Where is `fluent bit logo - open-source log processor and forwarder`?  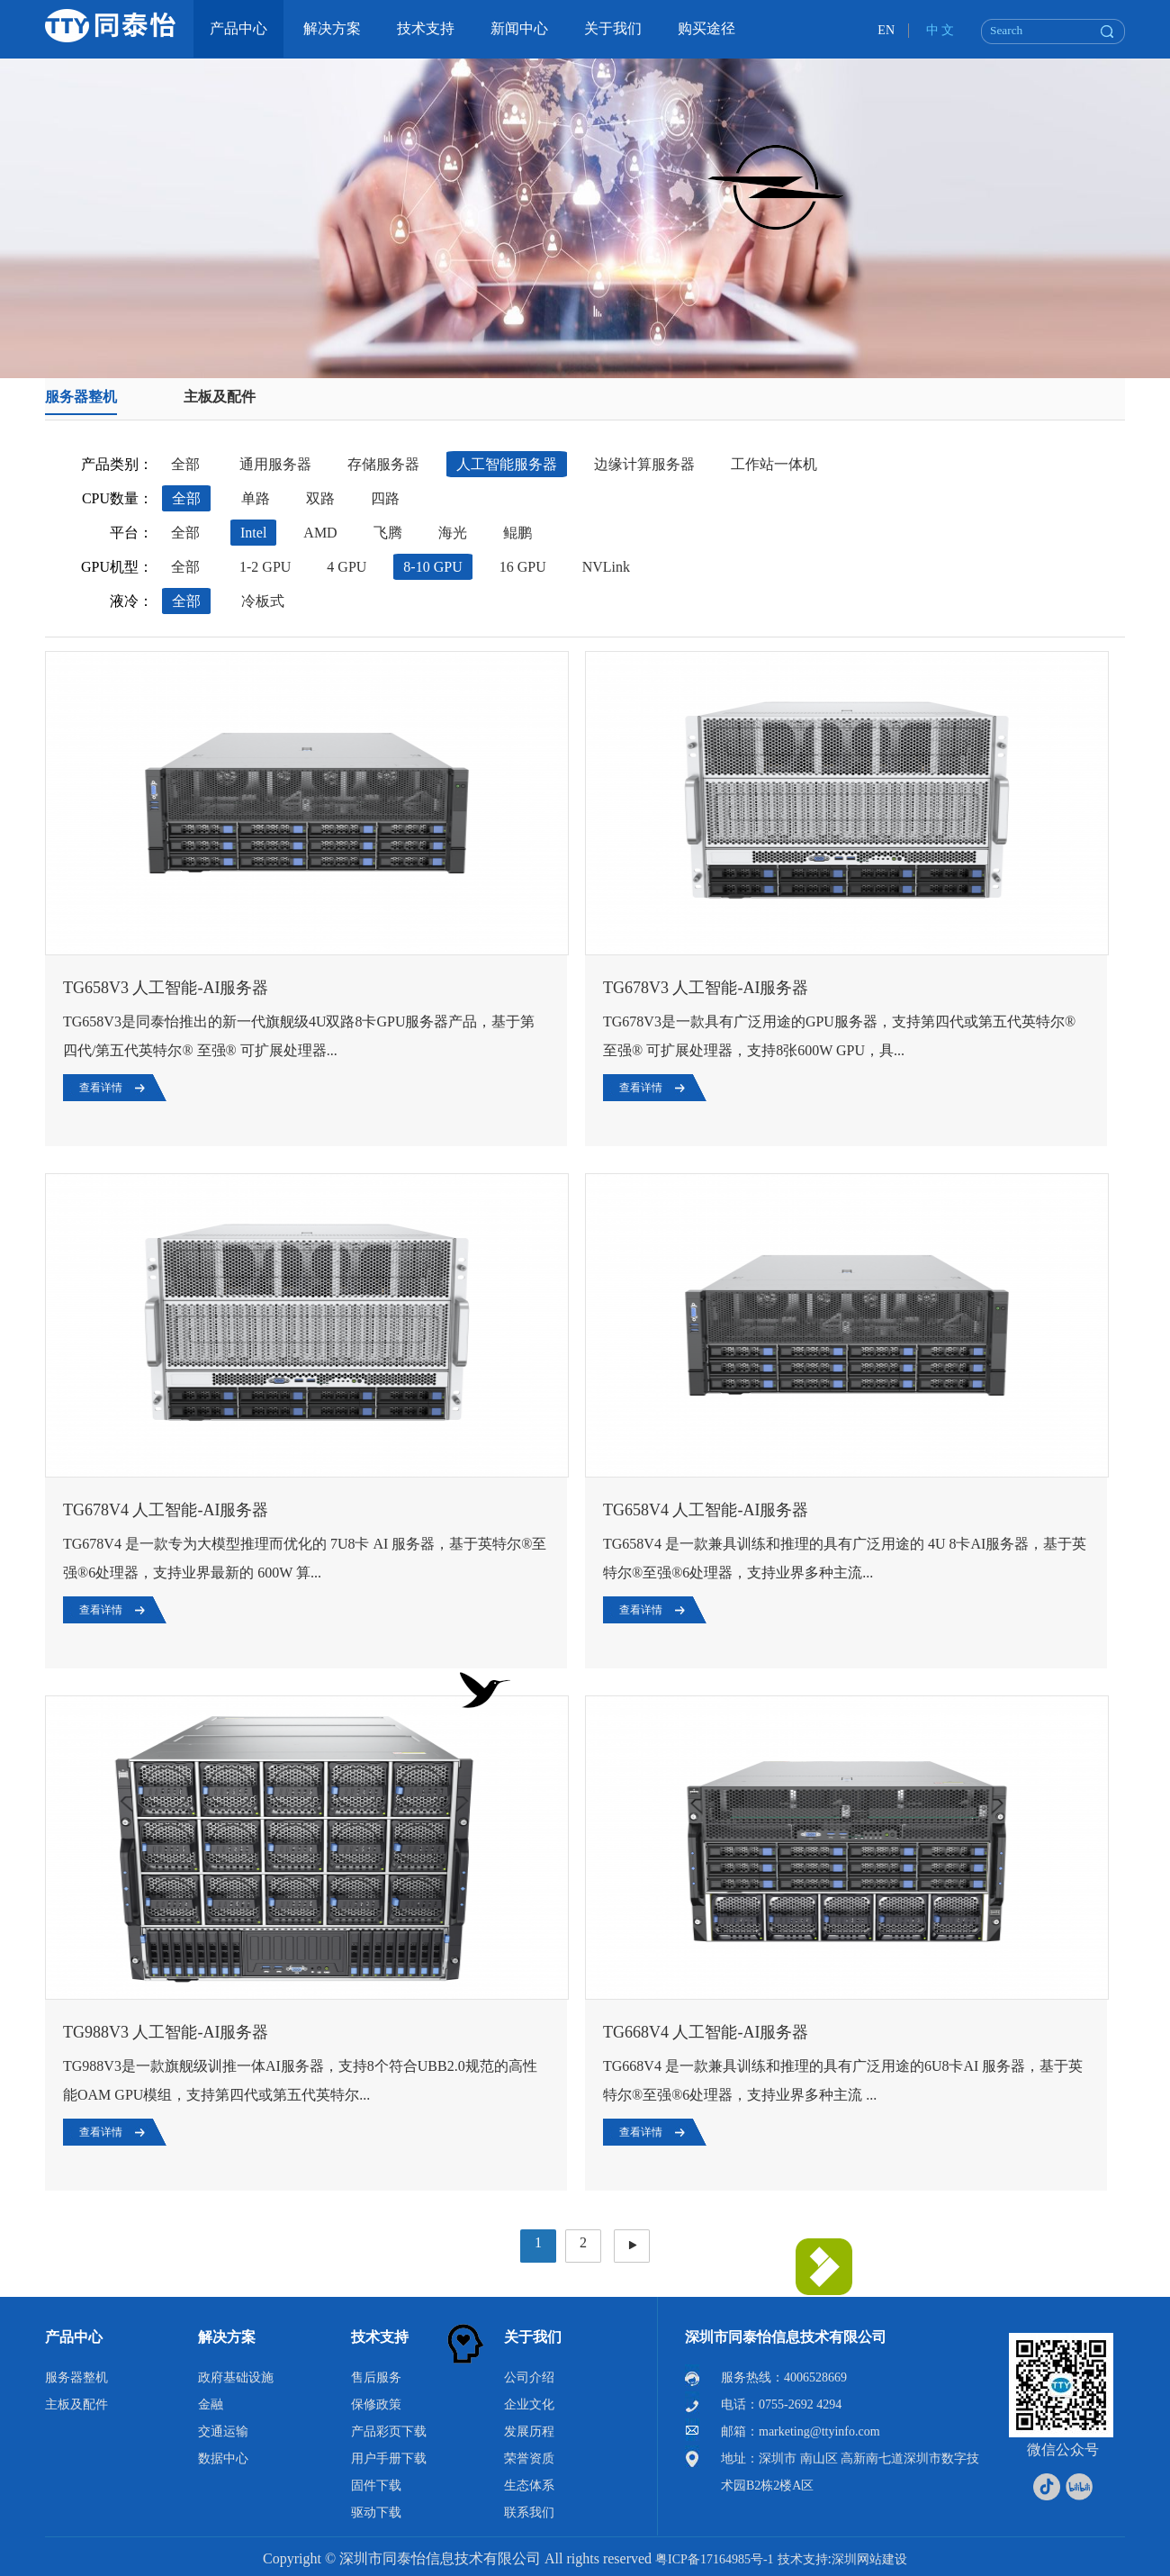 fluent bit logo - open-source log processor and forwarder is located at coordinates (485, 1690).